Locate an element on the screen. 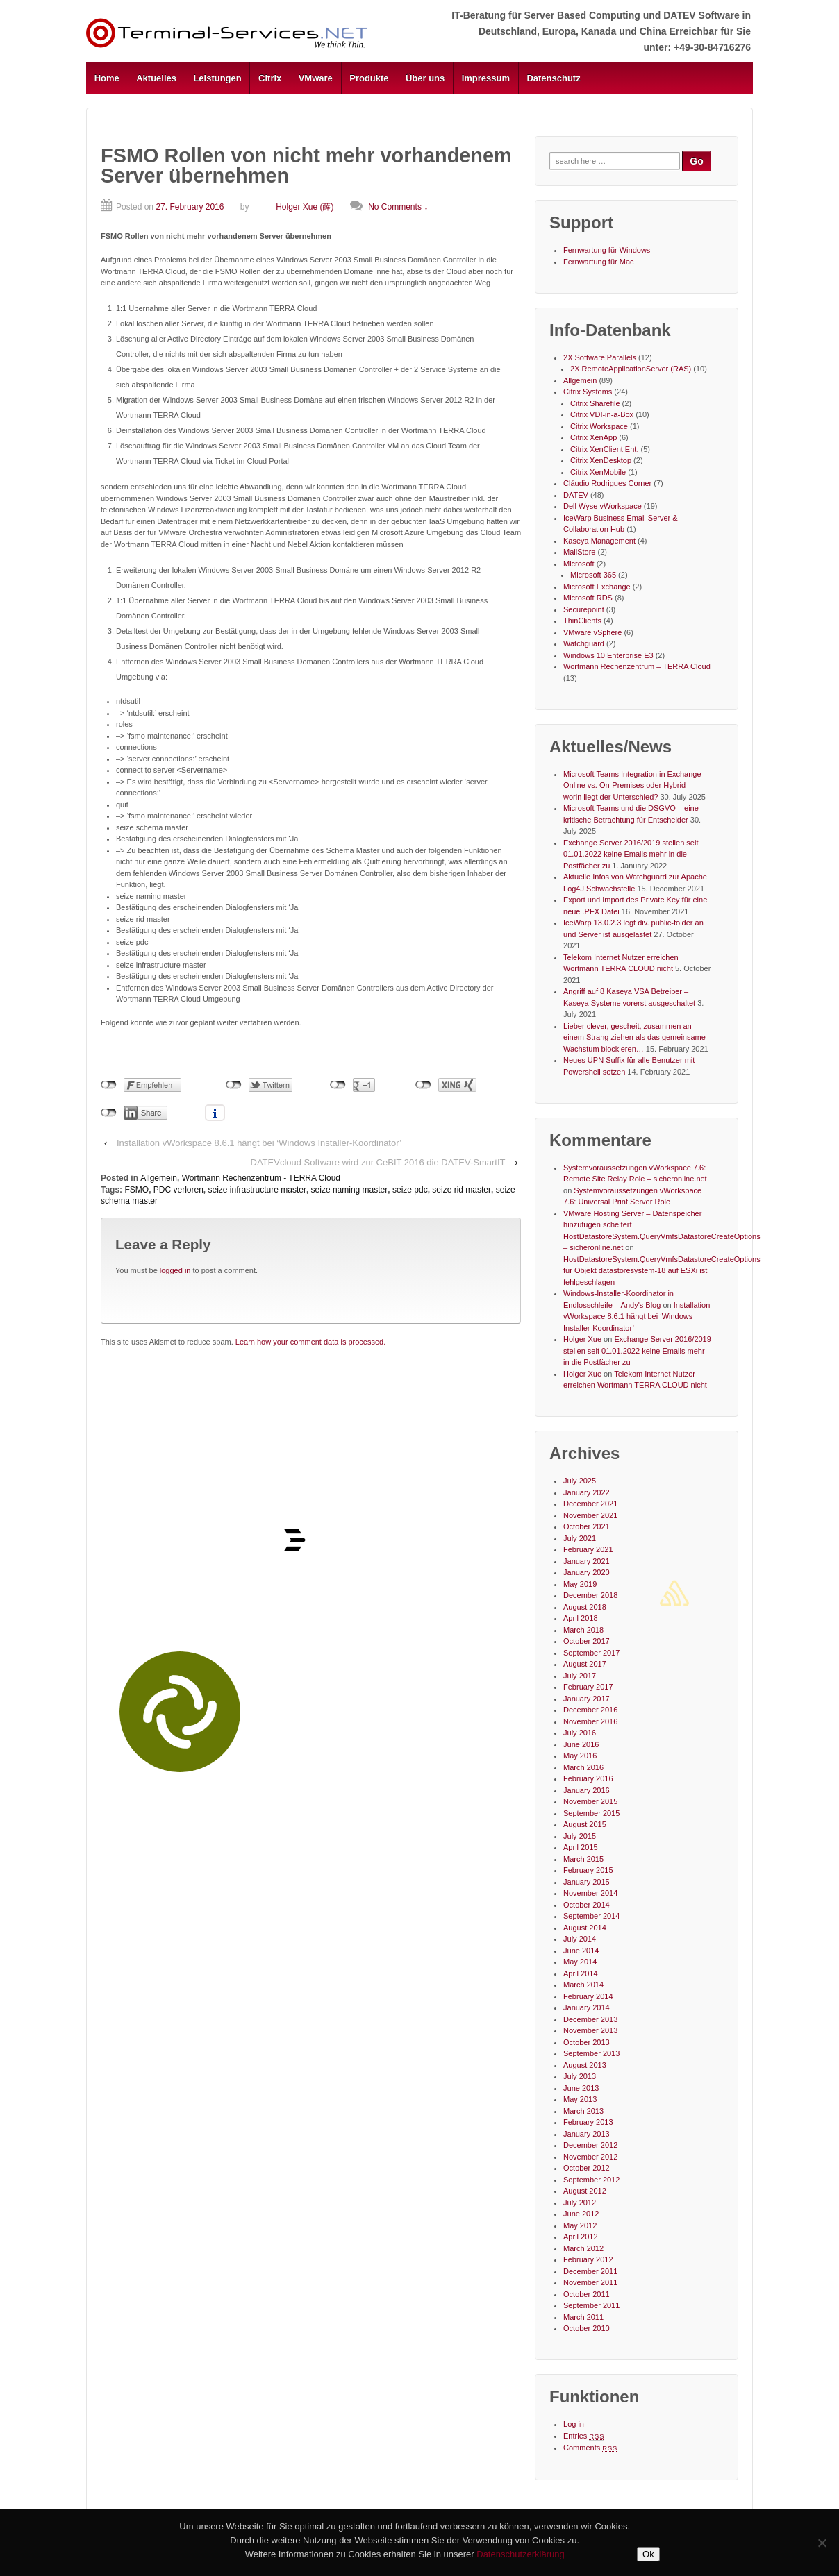 The height and width of the screenshot is (2576, 839). open Element messaging app is located at coordinates (180, 1712).